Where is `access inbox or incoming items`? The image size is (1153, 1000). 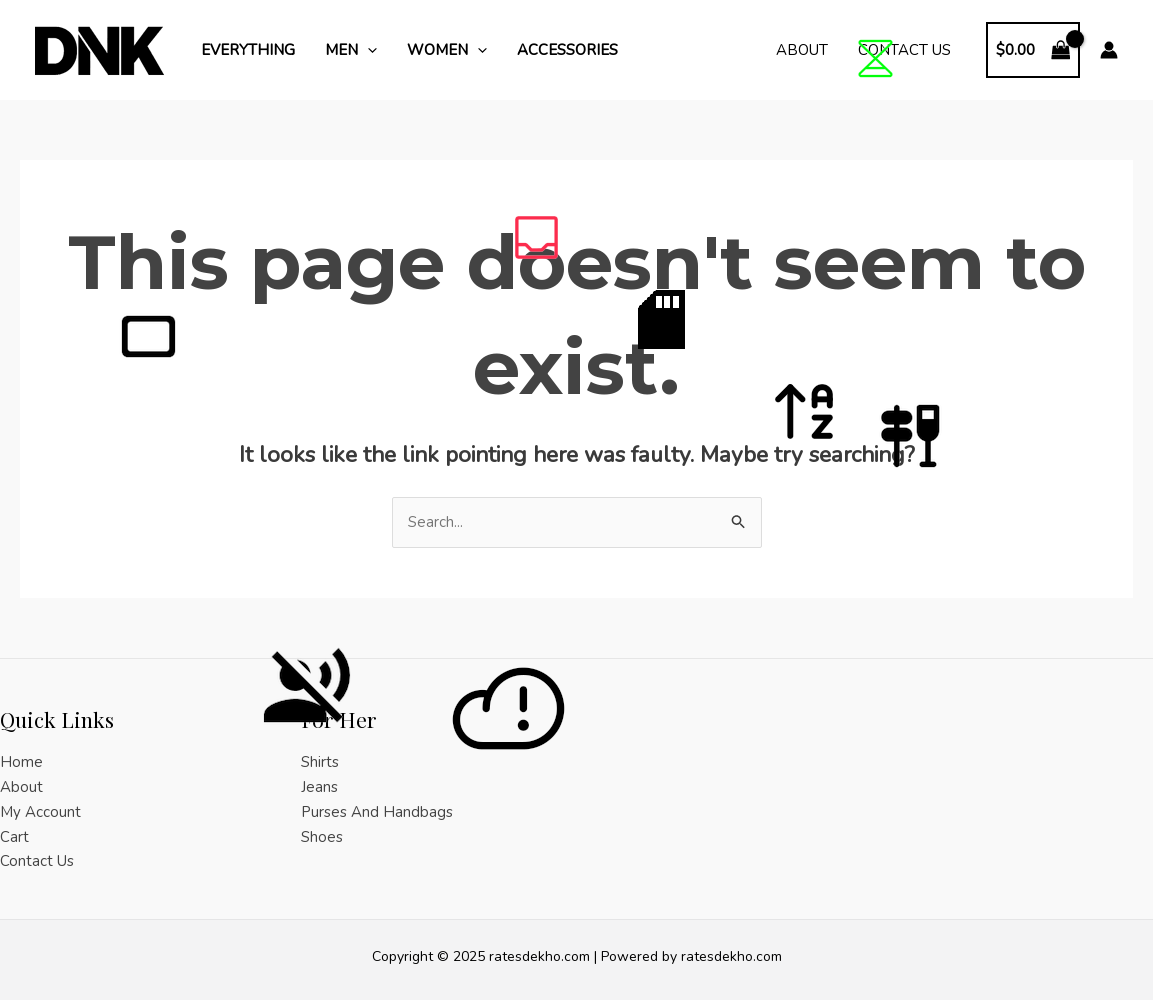 access inbox or incoming items is located at coordinates (536, 237).